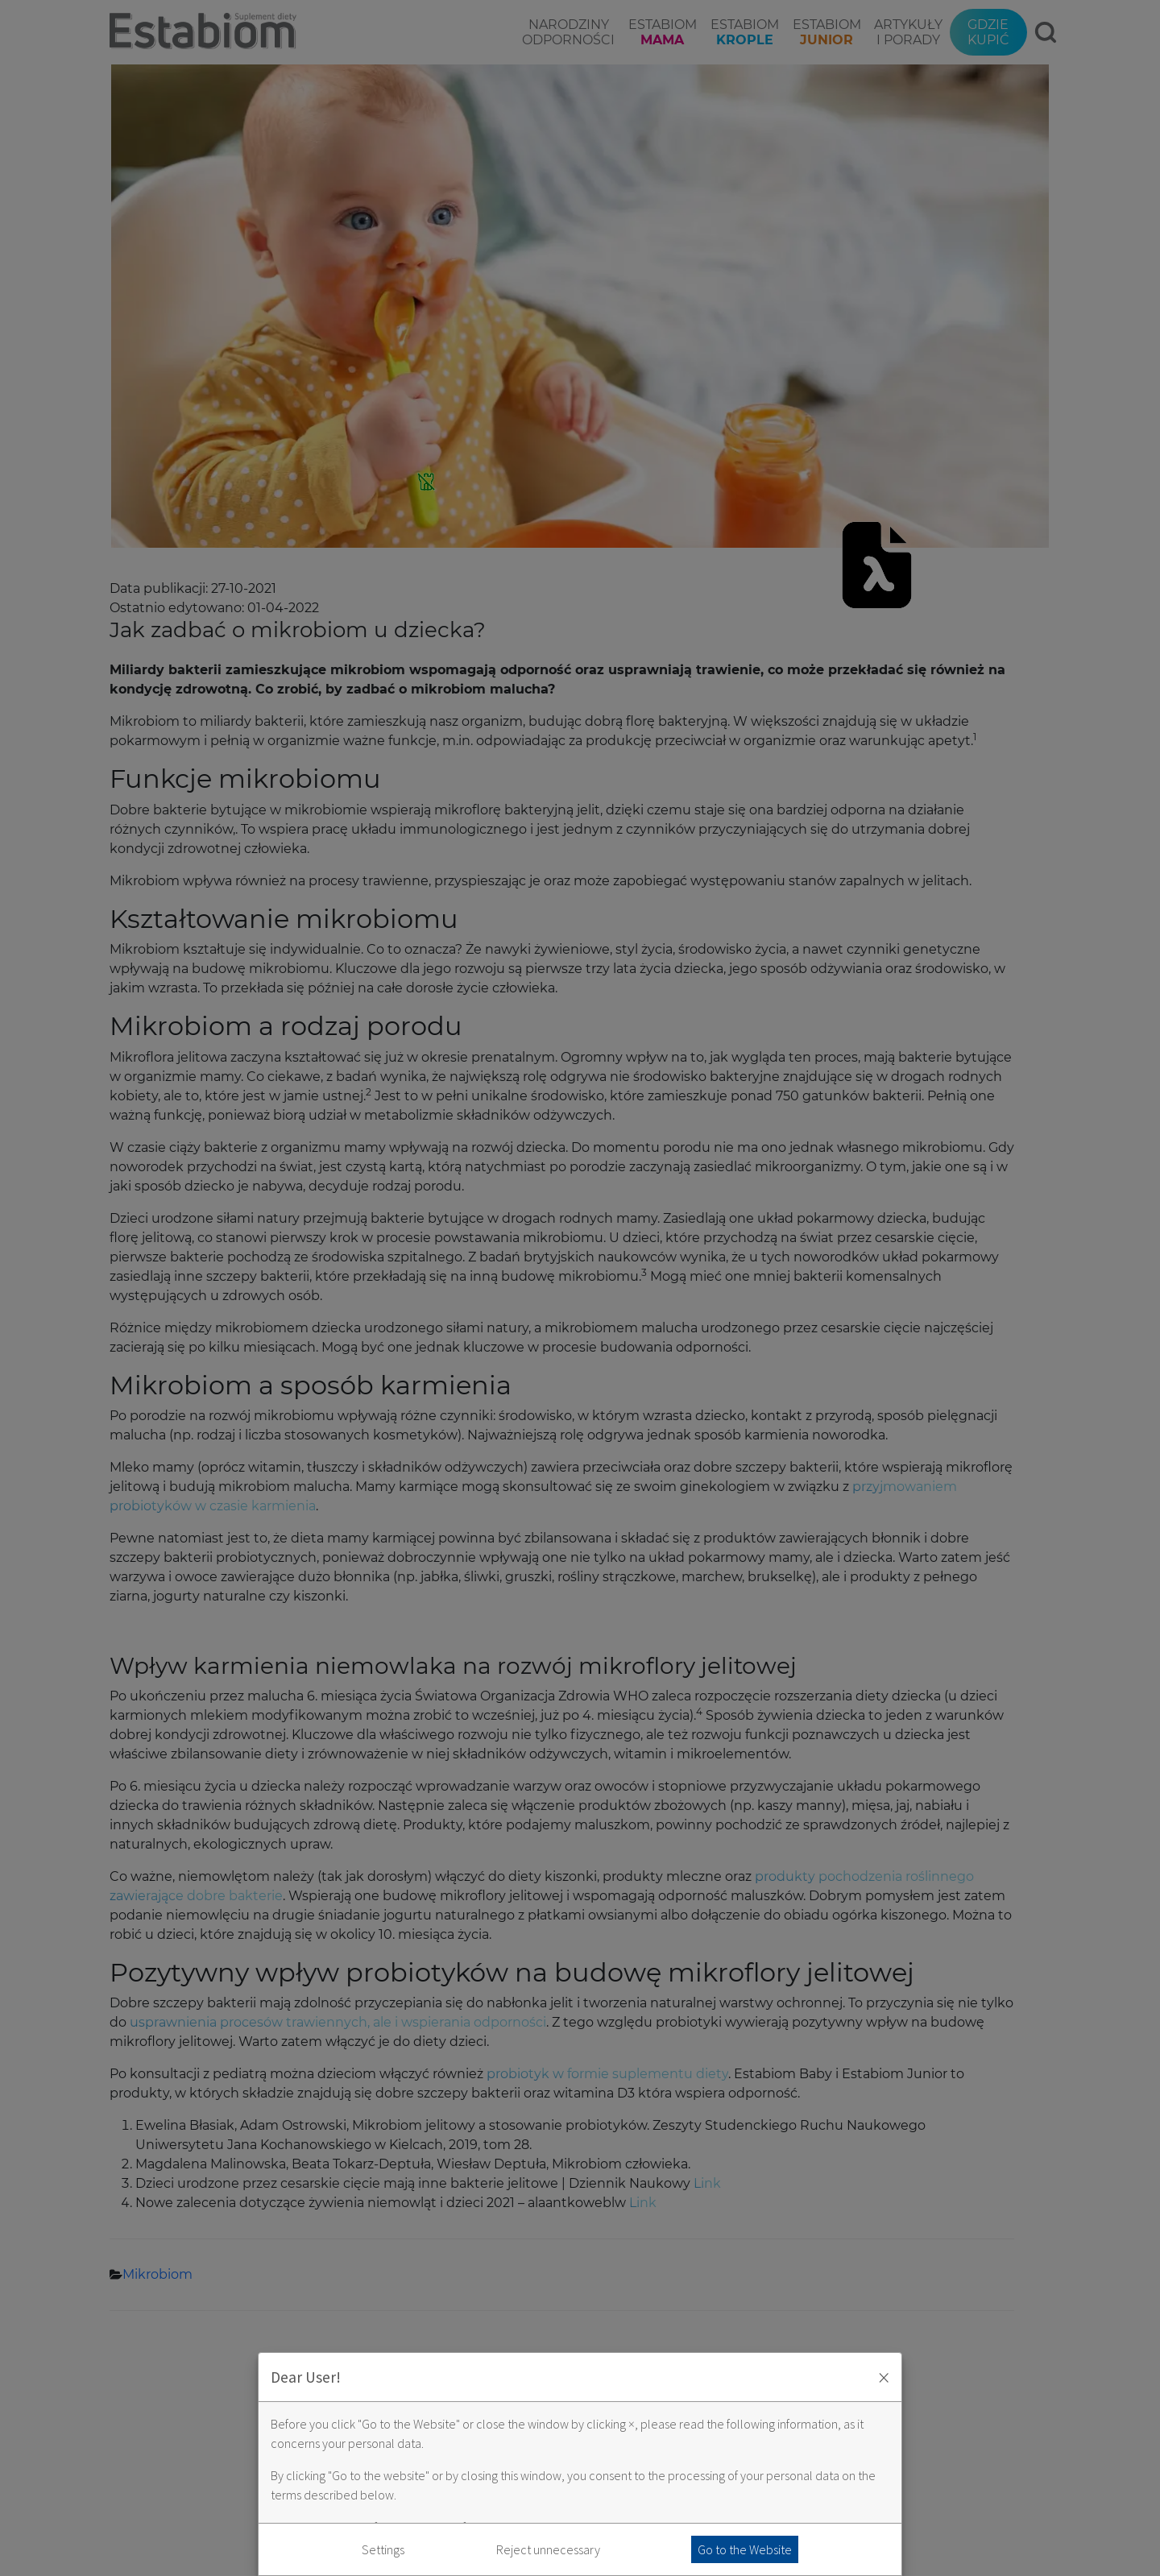  I want to click on open a lambda function file, so click(876, 565).